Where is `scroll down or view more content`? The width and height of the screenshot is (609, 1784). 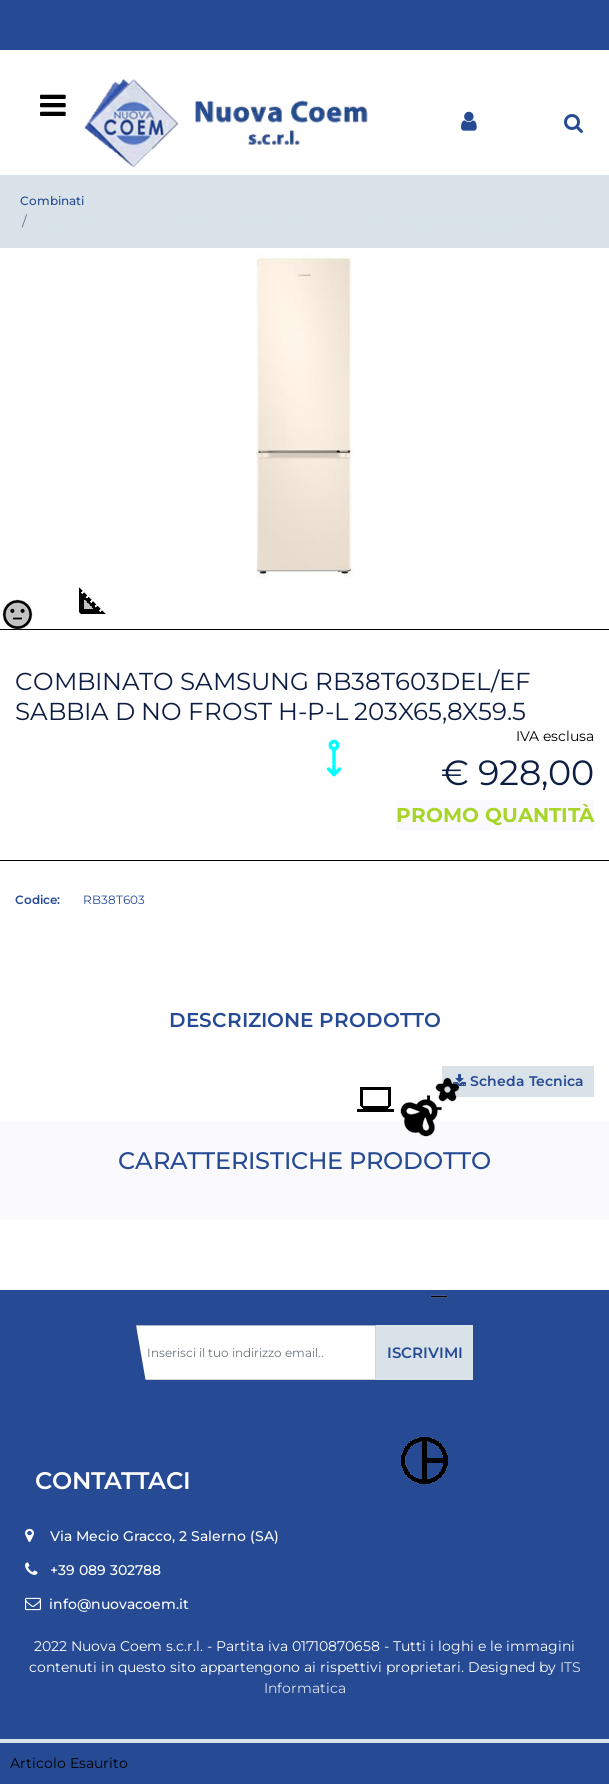
scroll down or view more content is located at coordinates (334, 758).